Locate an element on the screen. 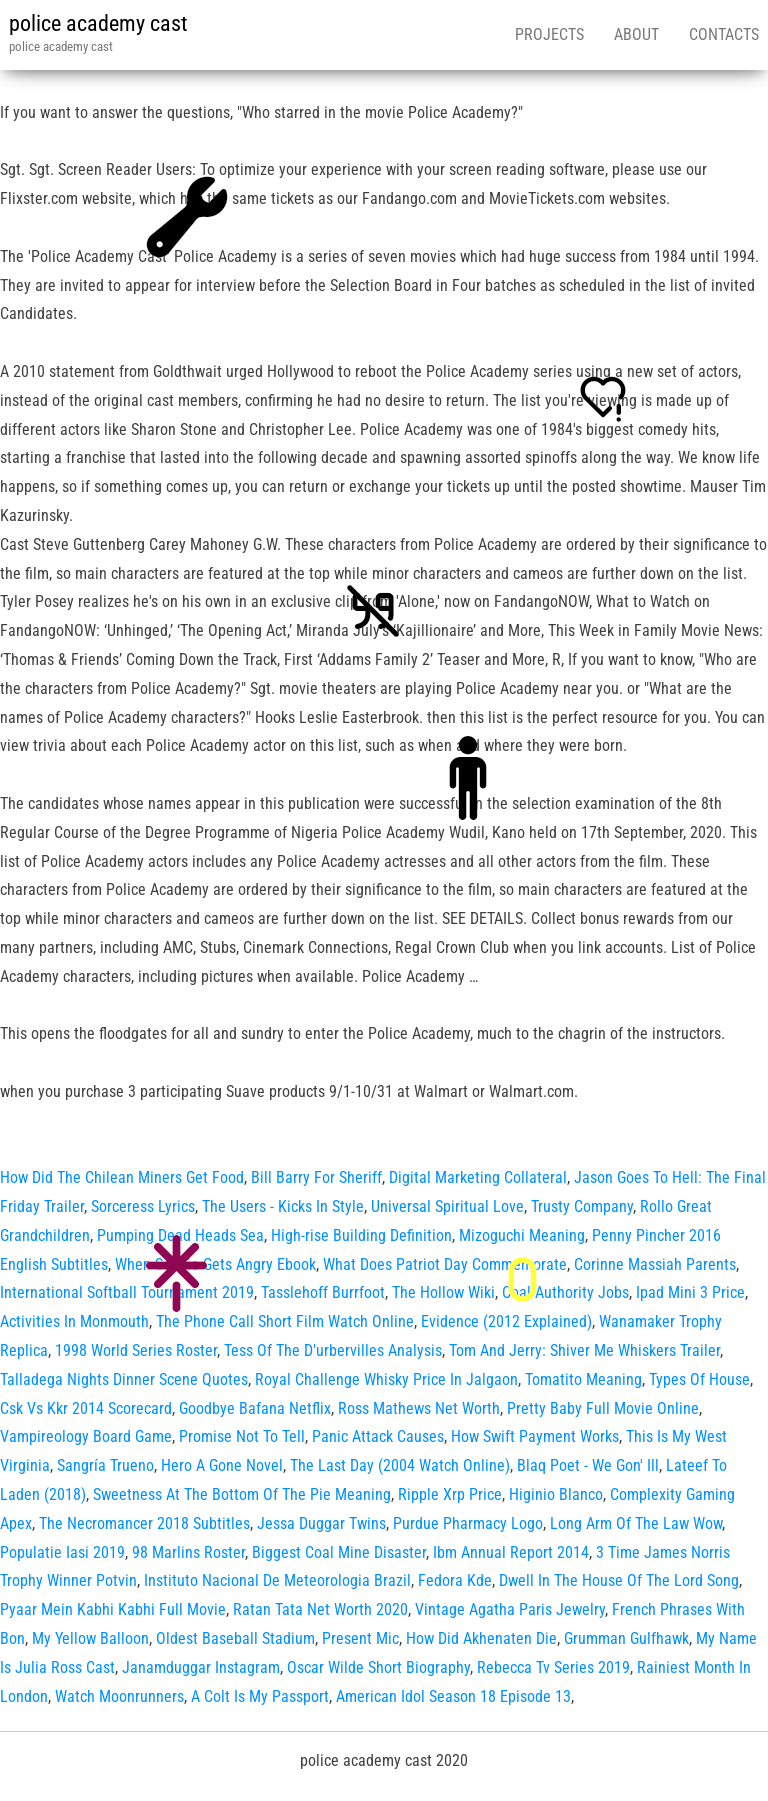 The height and width of the screenshot is (1801, 768). set exposure compensation to zero is located at coordinates (522, 1279).